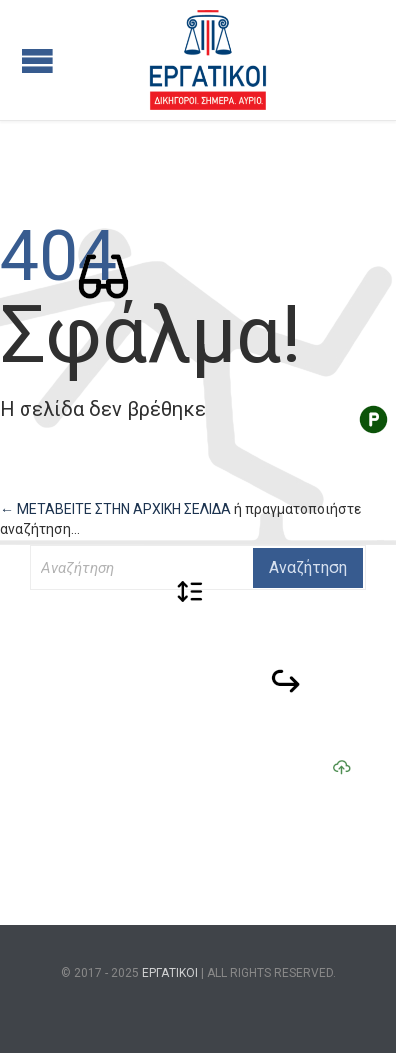 This screenshot has height=1053, width=396. What do you see at coordinates (190, 591) in the screenshot?
I see `adjust line spacing in text` at bounding box center [190, 591].